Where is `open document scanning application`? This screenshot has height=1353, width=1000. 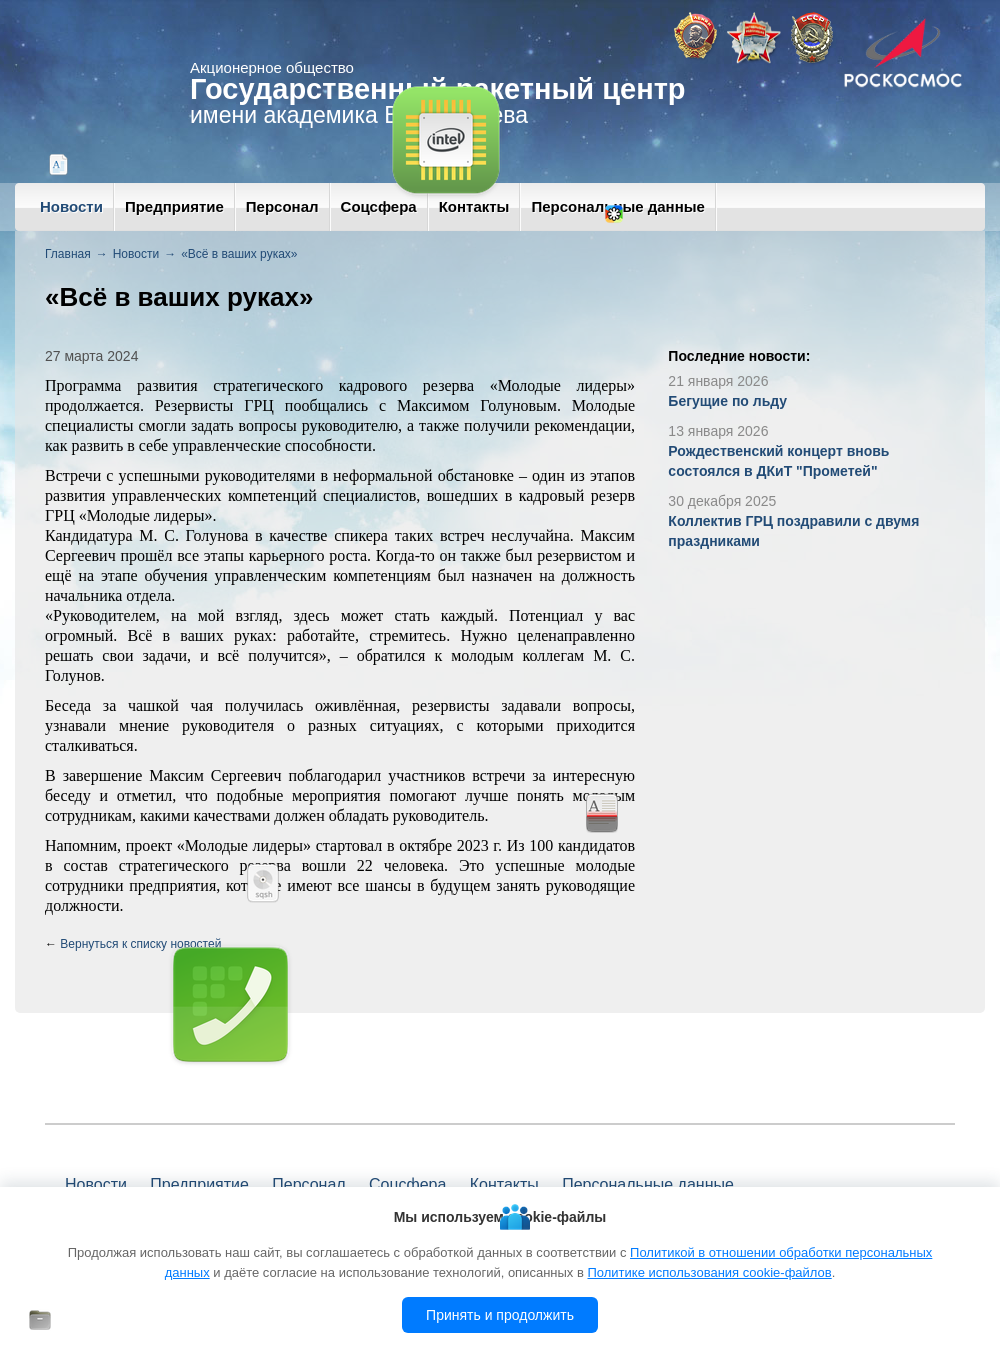
open document scanning application is located at coordinates (602, 813).